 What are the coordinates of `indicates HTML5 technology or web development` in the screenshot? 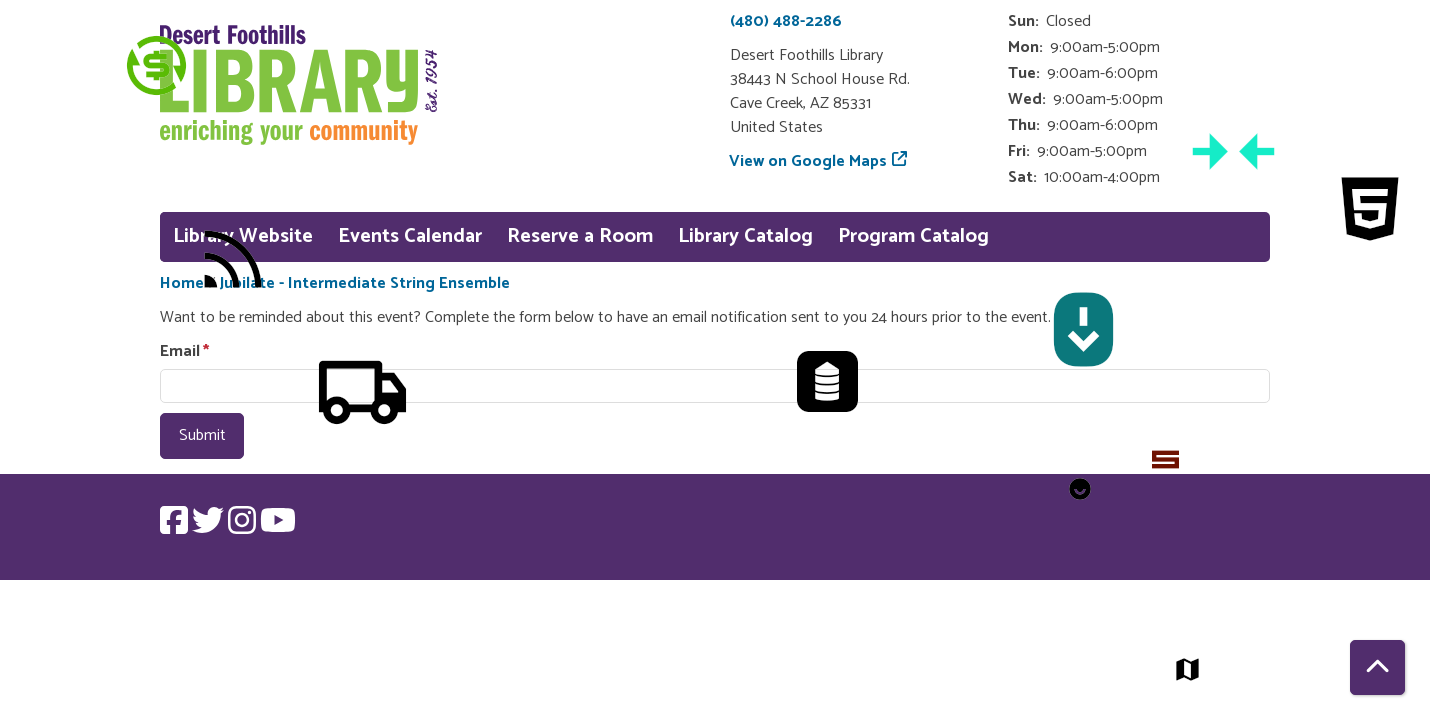 It's located at (1370, 209).